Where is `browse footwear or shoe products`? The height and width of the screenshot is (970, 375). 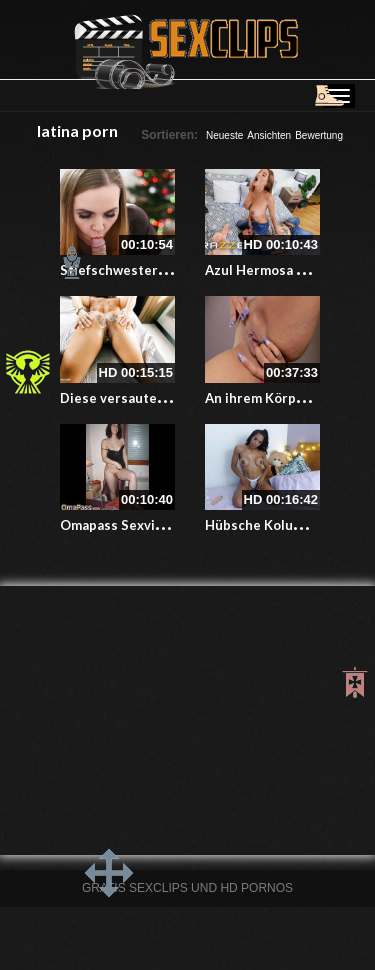
browse footwear or shoe products is located at coordinates (329, 95).